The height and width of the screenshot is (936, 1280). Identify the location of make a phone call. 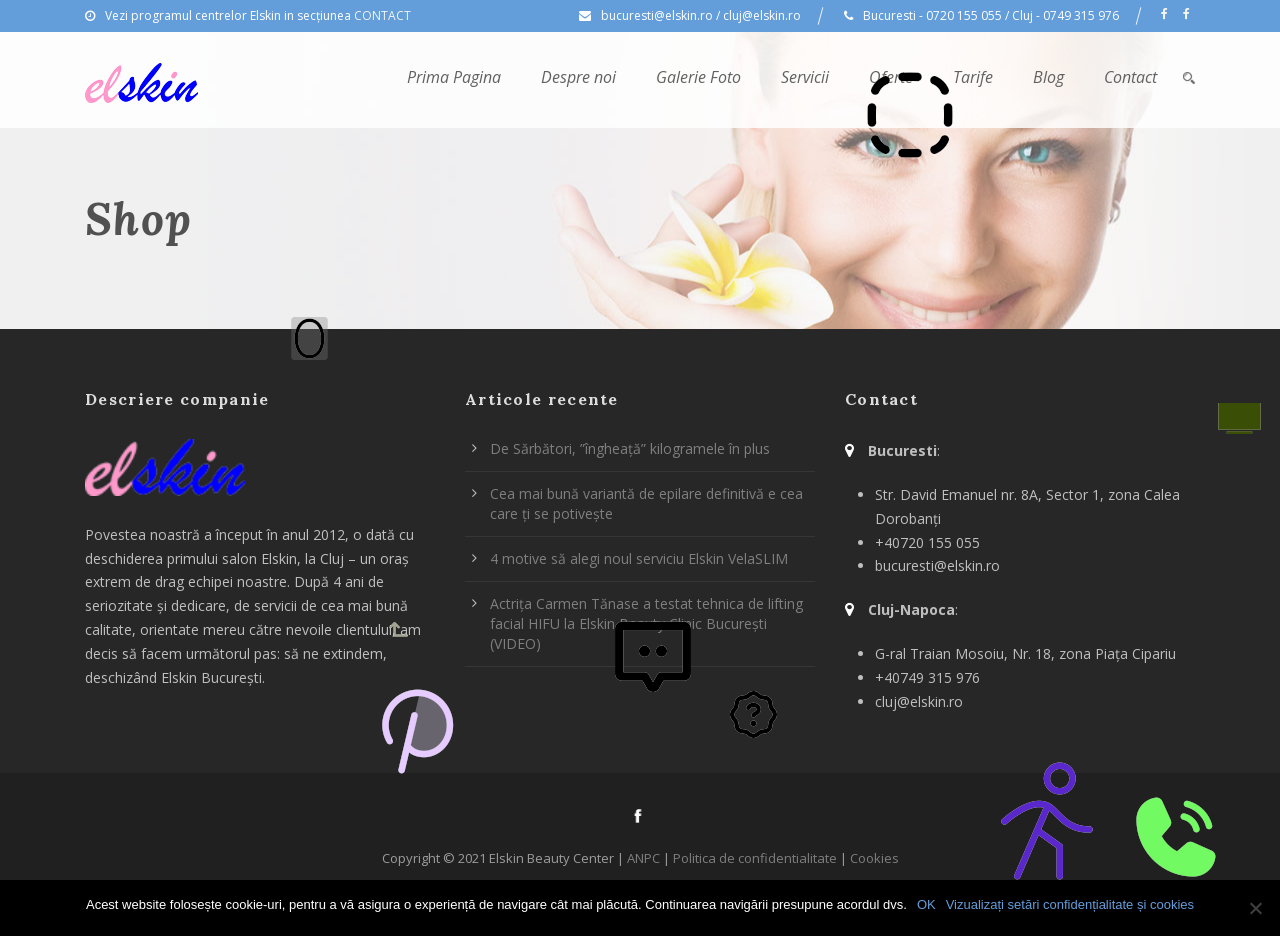
(1177, 835).